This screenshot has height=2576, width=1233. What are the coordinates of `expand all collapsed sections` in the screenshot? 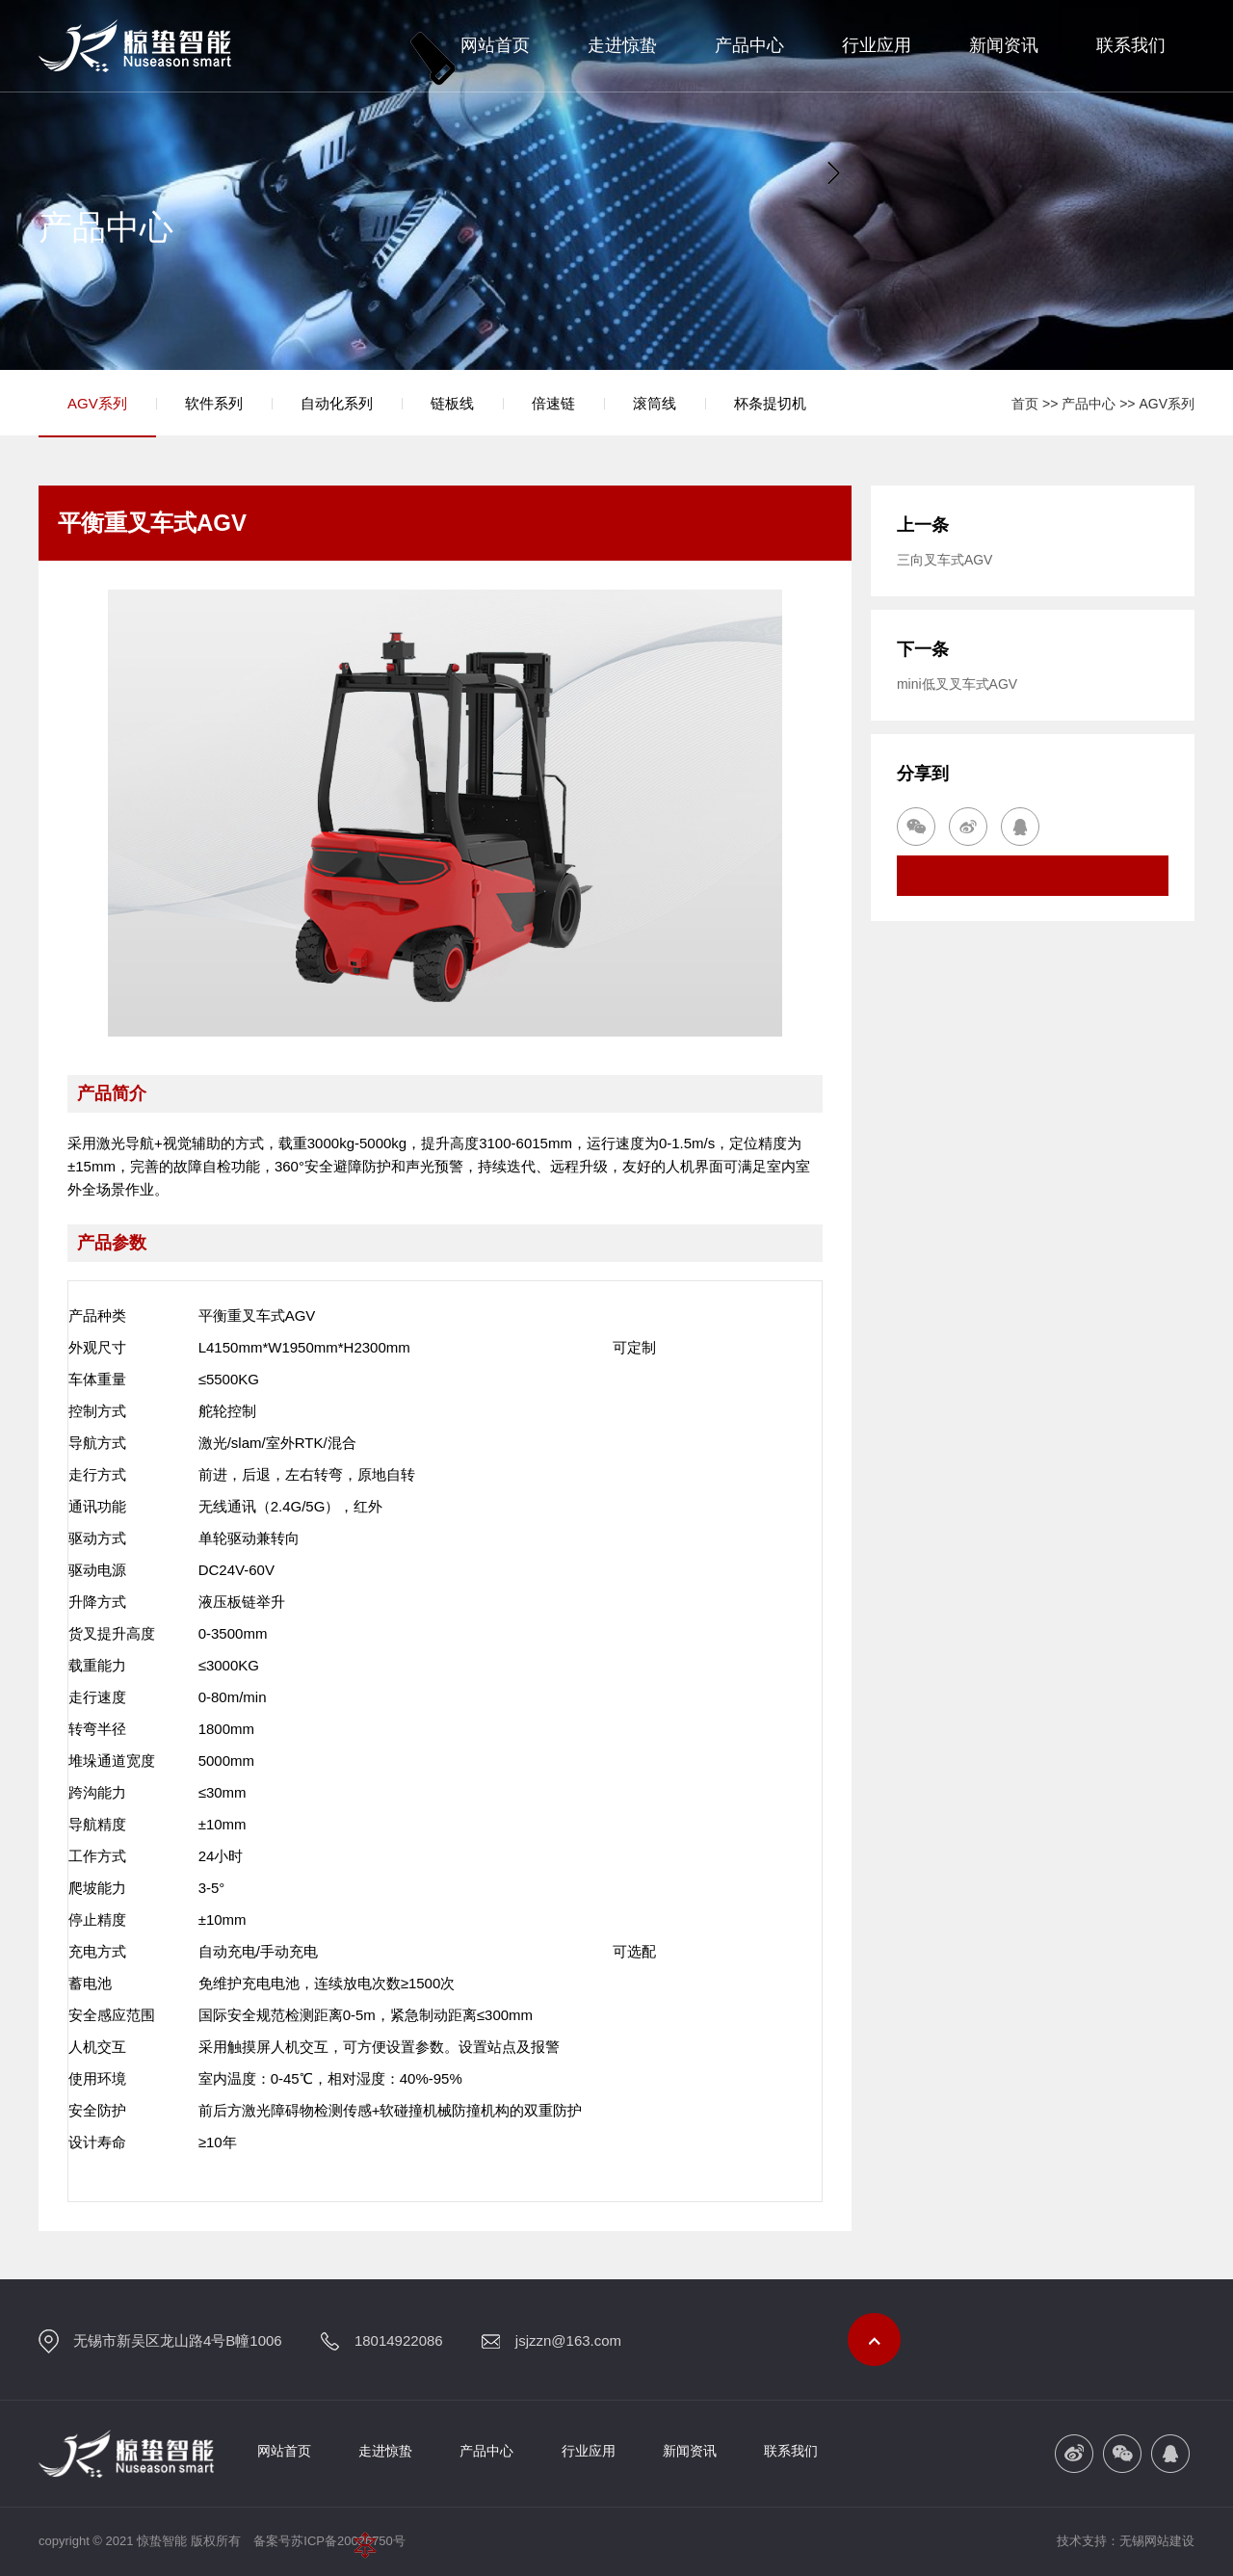 It's located at (365, 2545).